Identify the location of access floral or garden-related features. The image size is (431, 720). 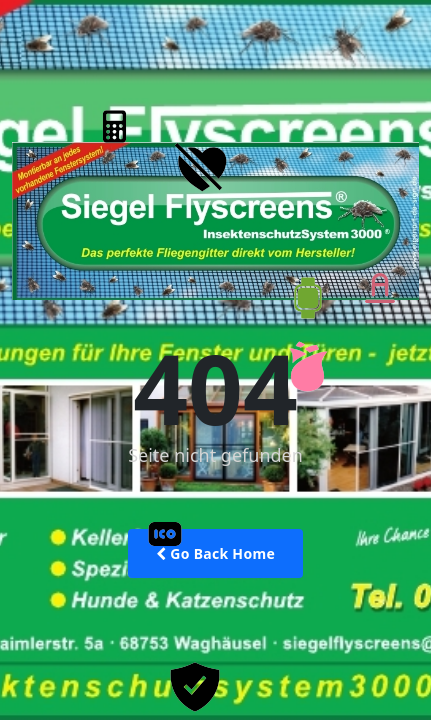
(307, 366).